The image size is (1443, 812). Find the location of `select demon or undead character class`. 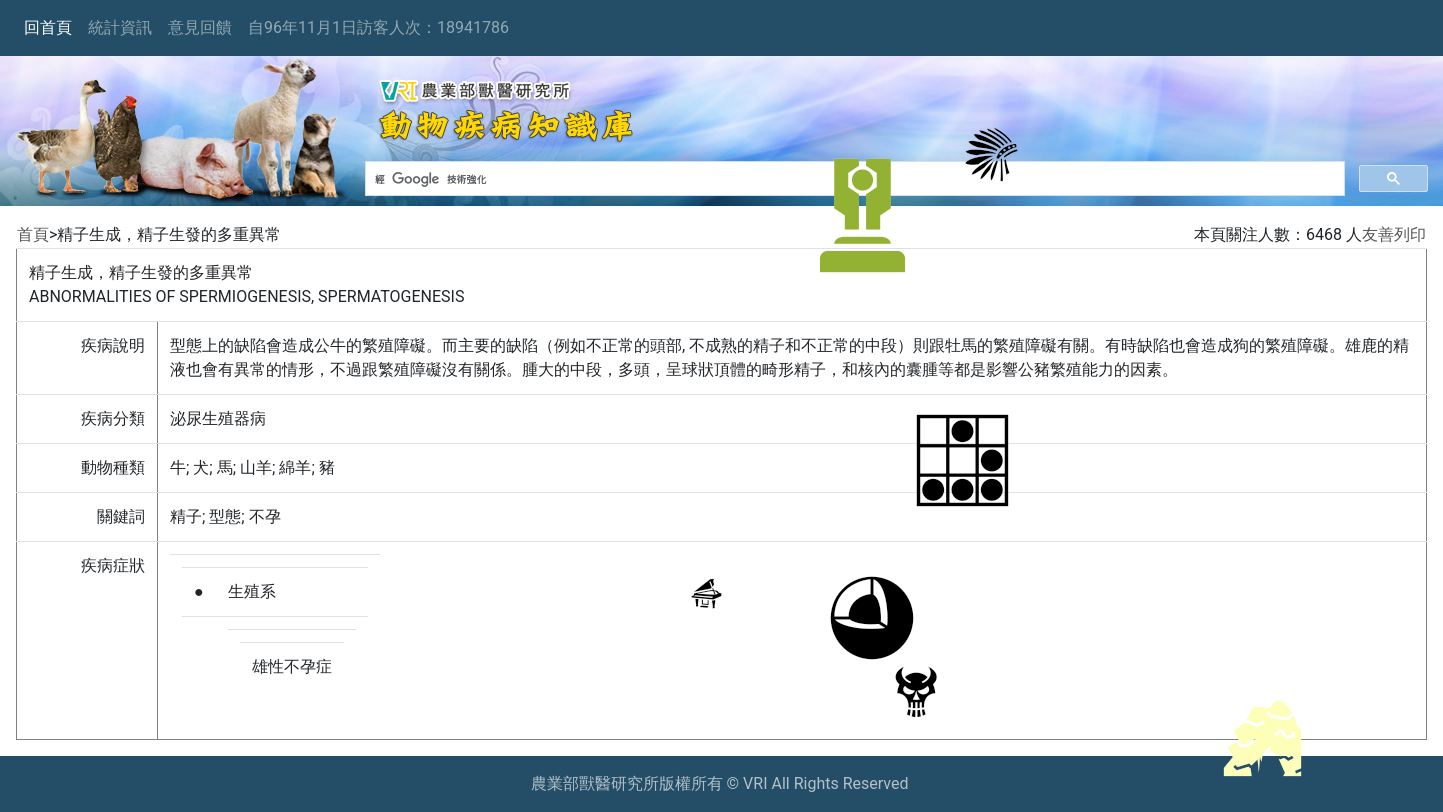

select demon or undead character class is located at coordinates (916, 692).